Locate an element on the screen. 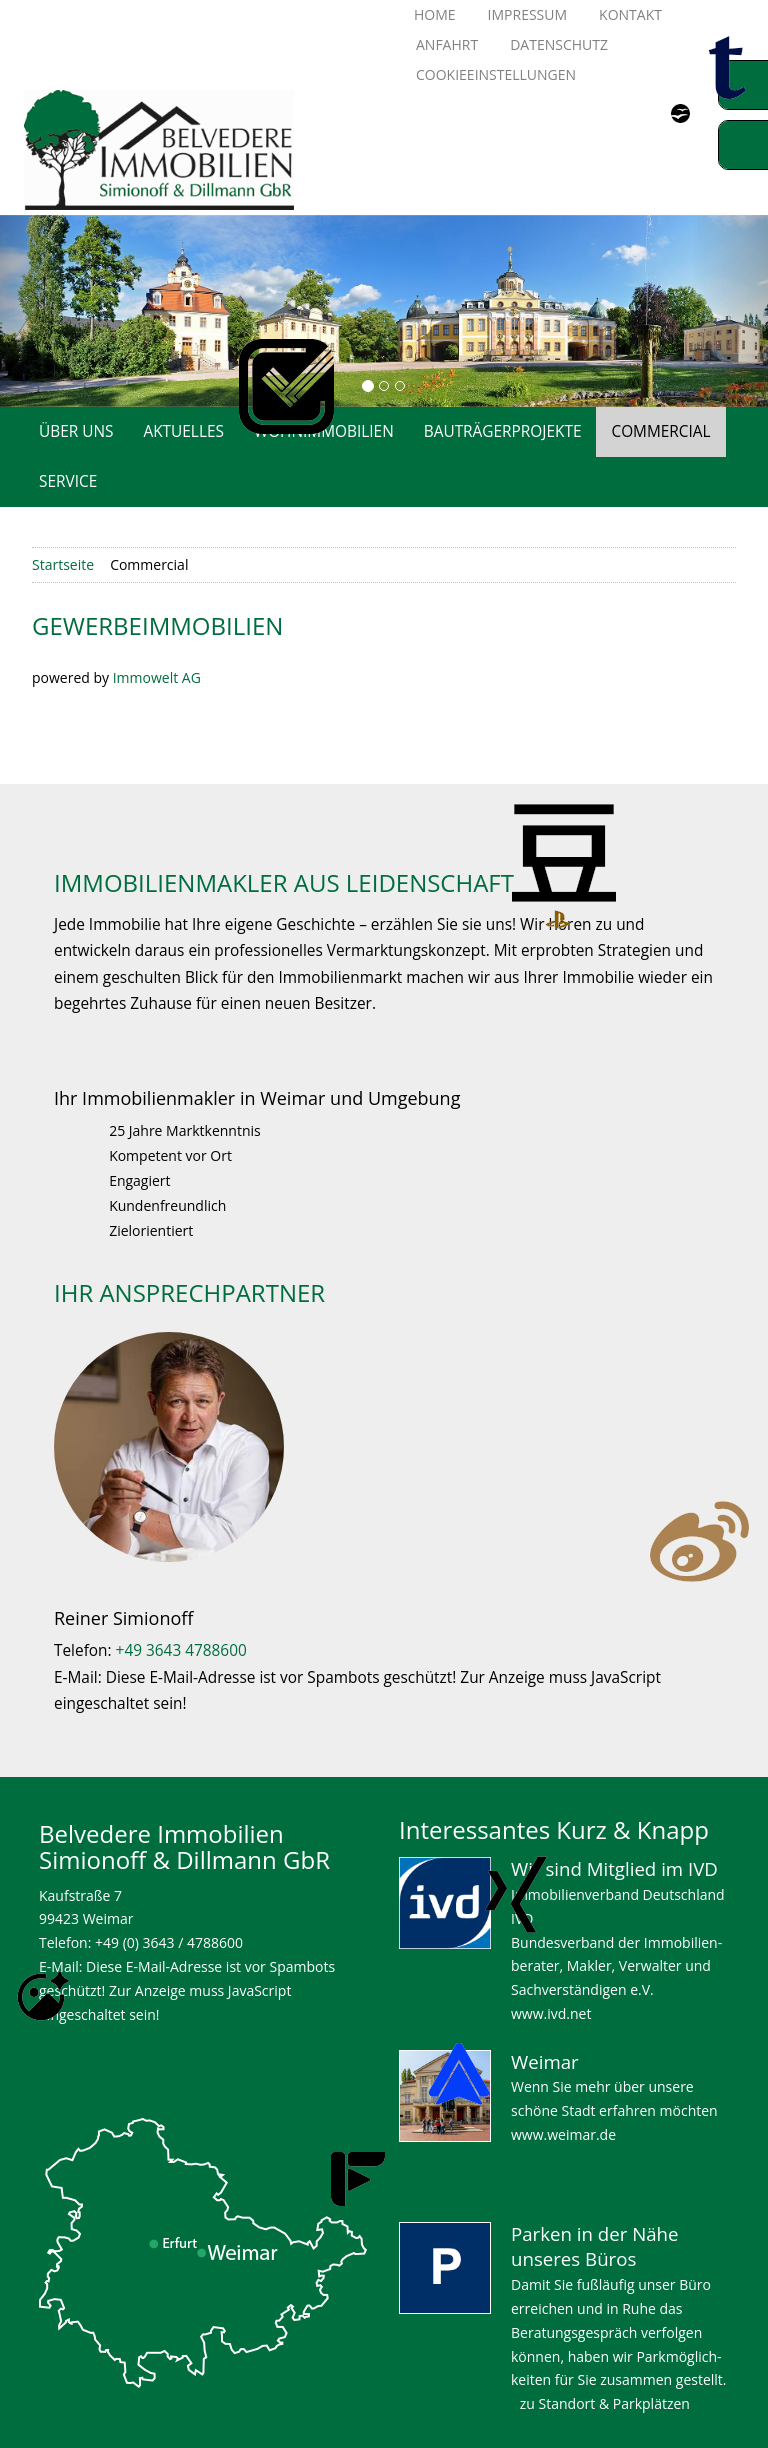 This screenshot has height=2448, width=768. link to Xing professional network profile is located at coordinates (512, 1891).